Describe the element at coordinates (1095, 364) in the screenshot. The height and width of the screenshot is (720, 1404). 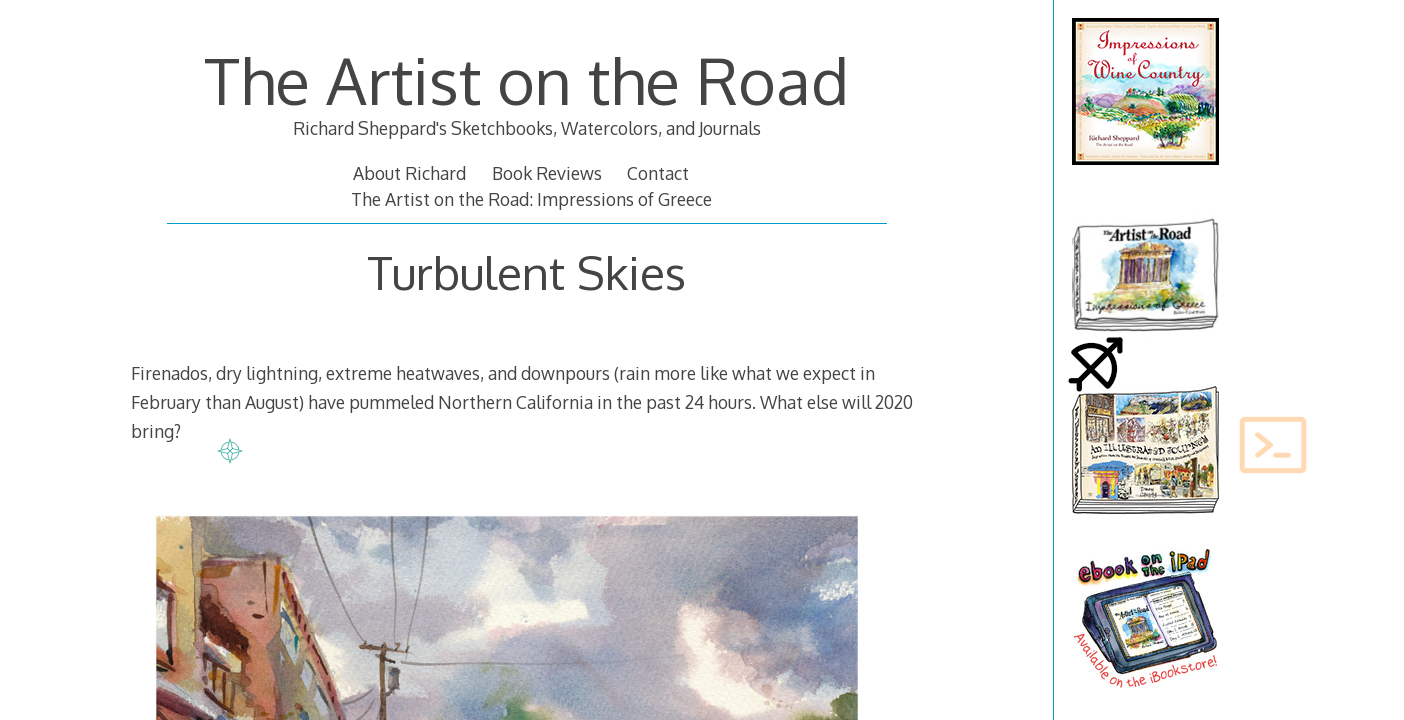
I see `archery or bow-related feature` at that location.